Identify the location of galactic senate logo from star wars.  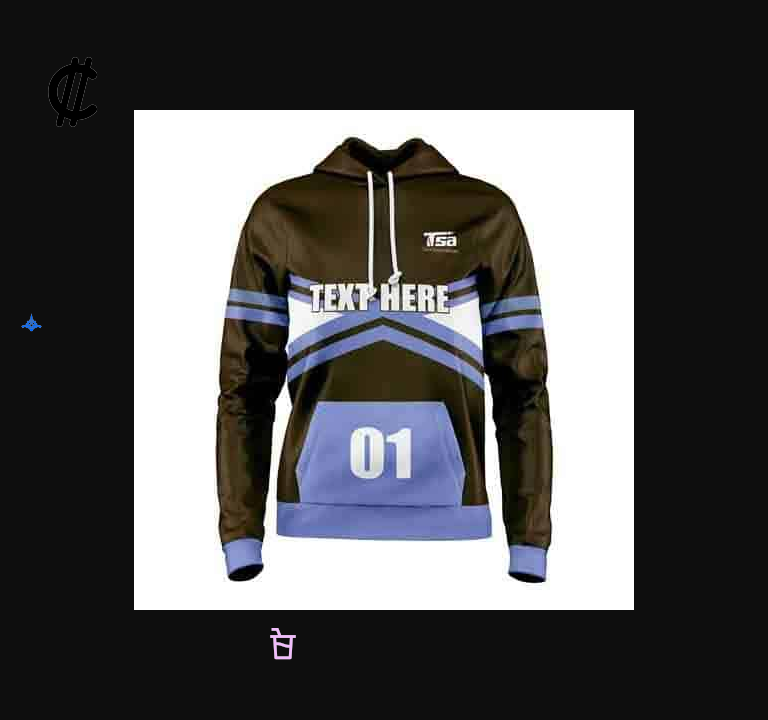
(31, 322).